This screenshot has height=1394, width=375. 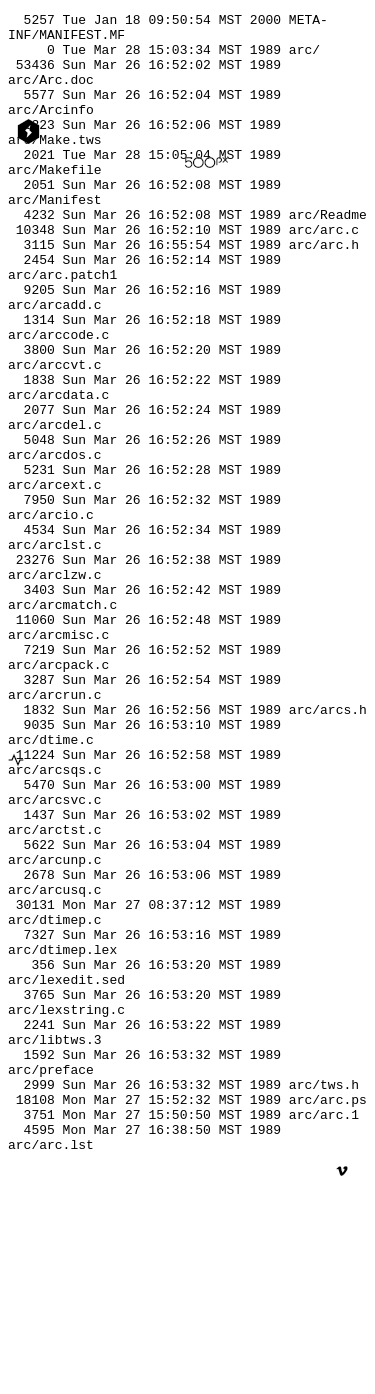 What do you see at coordinates (16, 760) in the screenshot?
I see `view health or heart rate data` at bounding box center [16, 760].